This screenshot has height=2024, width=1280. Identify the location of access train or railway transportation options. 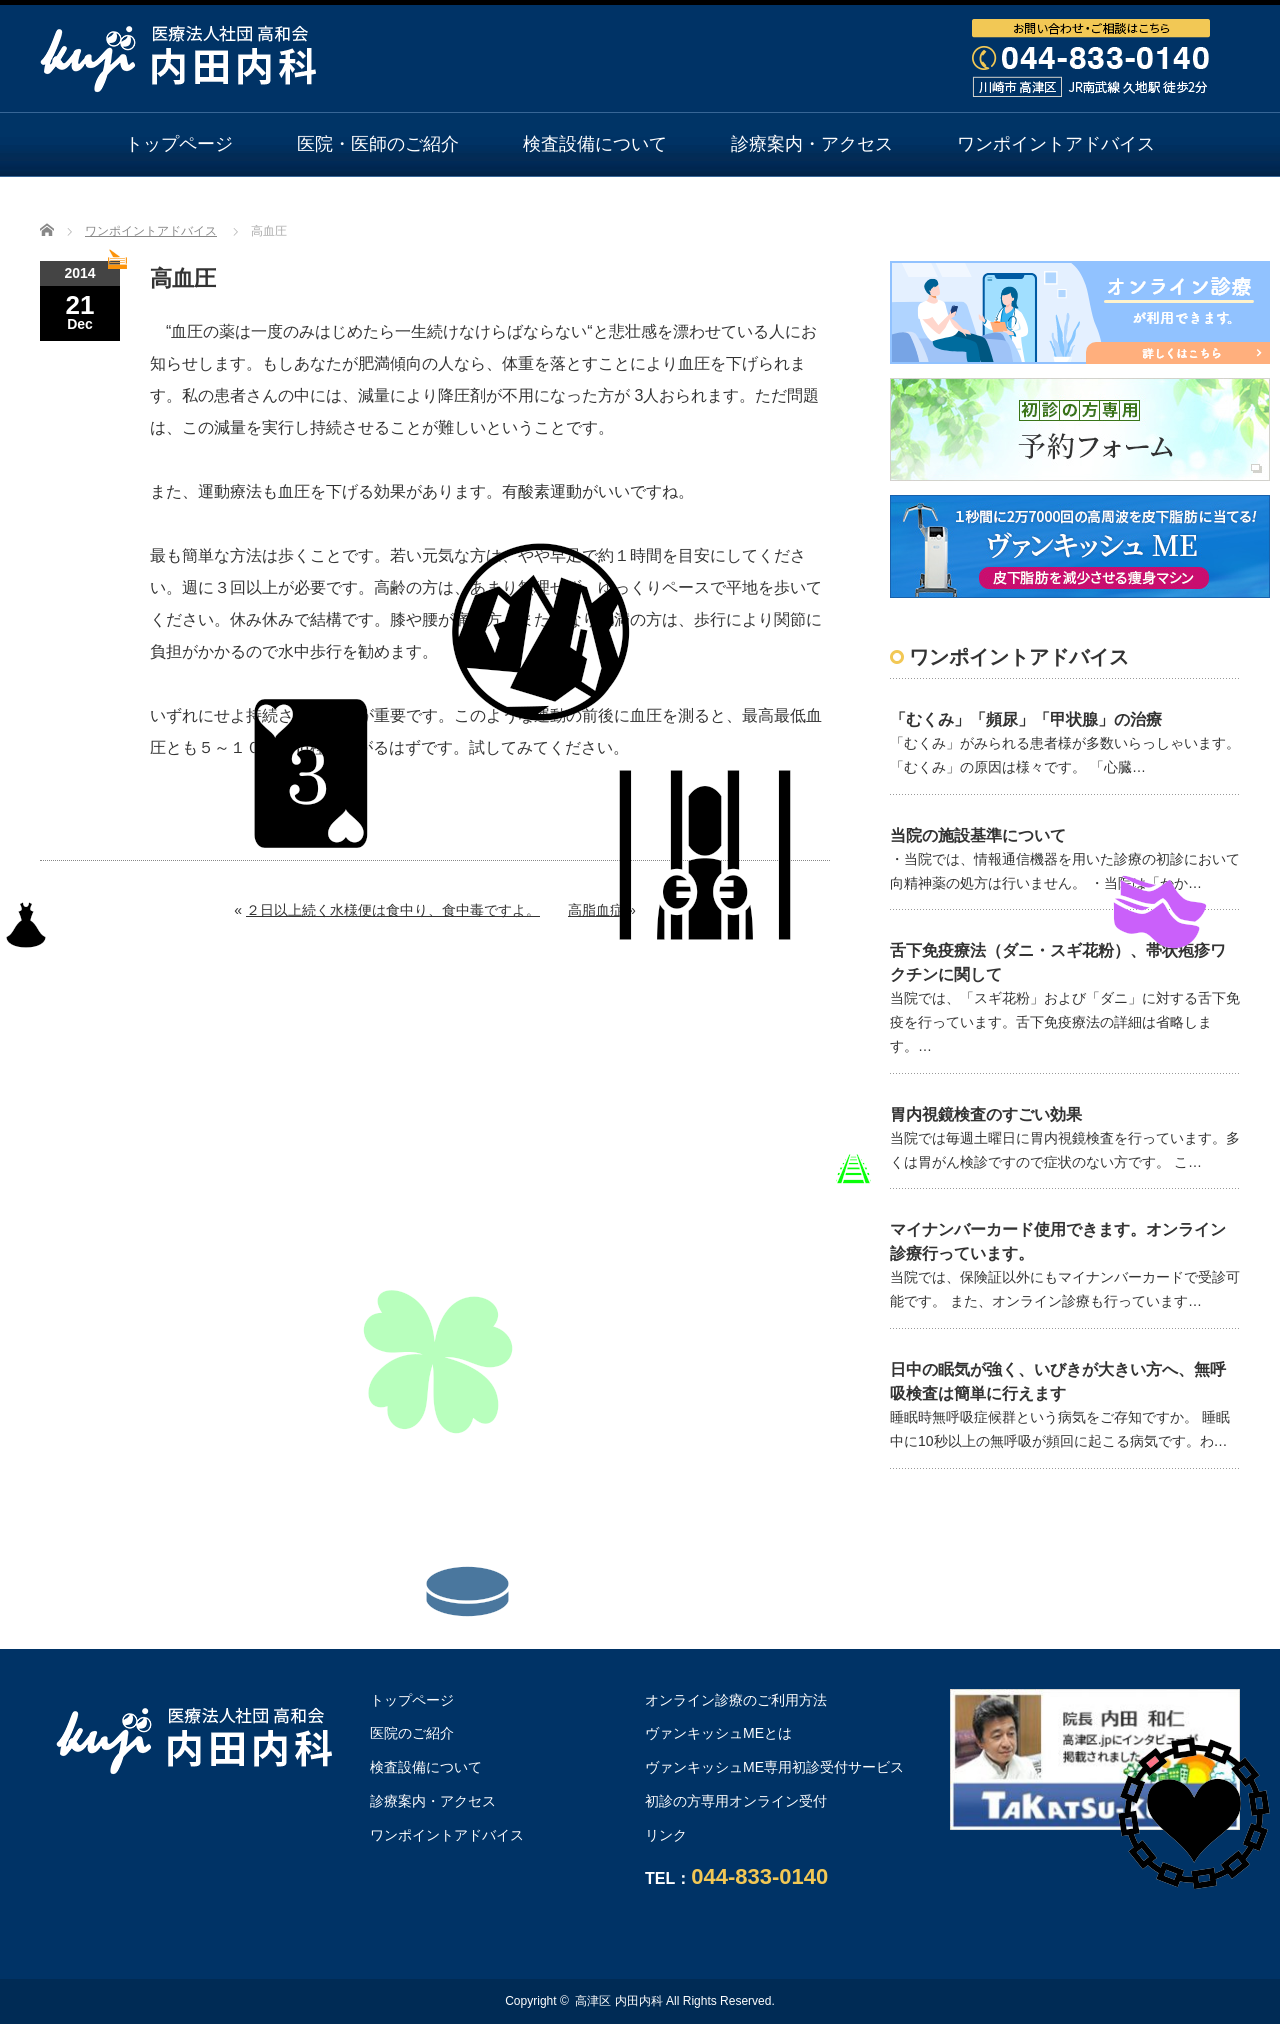
(853, 1166).